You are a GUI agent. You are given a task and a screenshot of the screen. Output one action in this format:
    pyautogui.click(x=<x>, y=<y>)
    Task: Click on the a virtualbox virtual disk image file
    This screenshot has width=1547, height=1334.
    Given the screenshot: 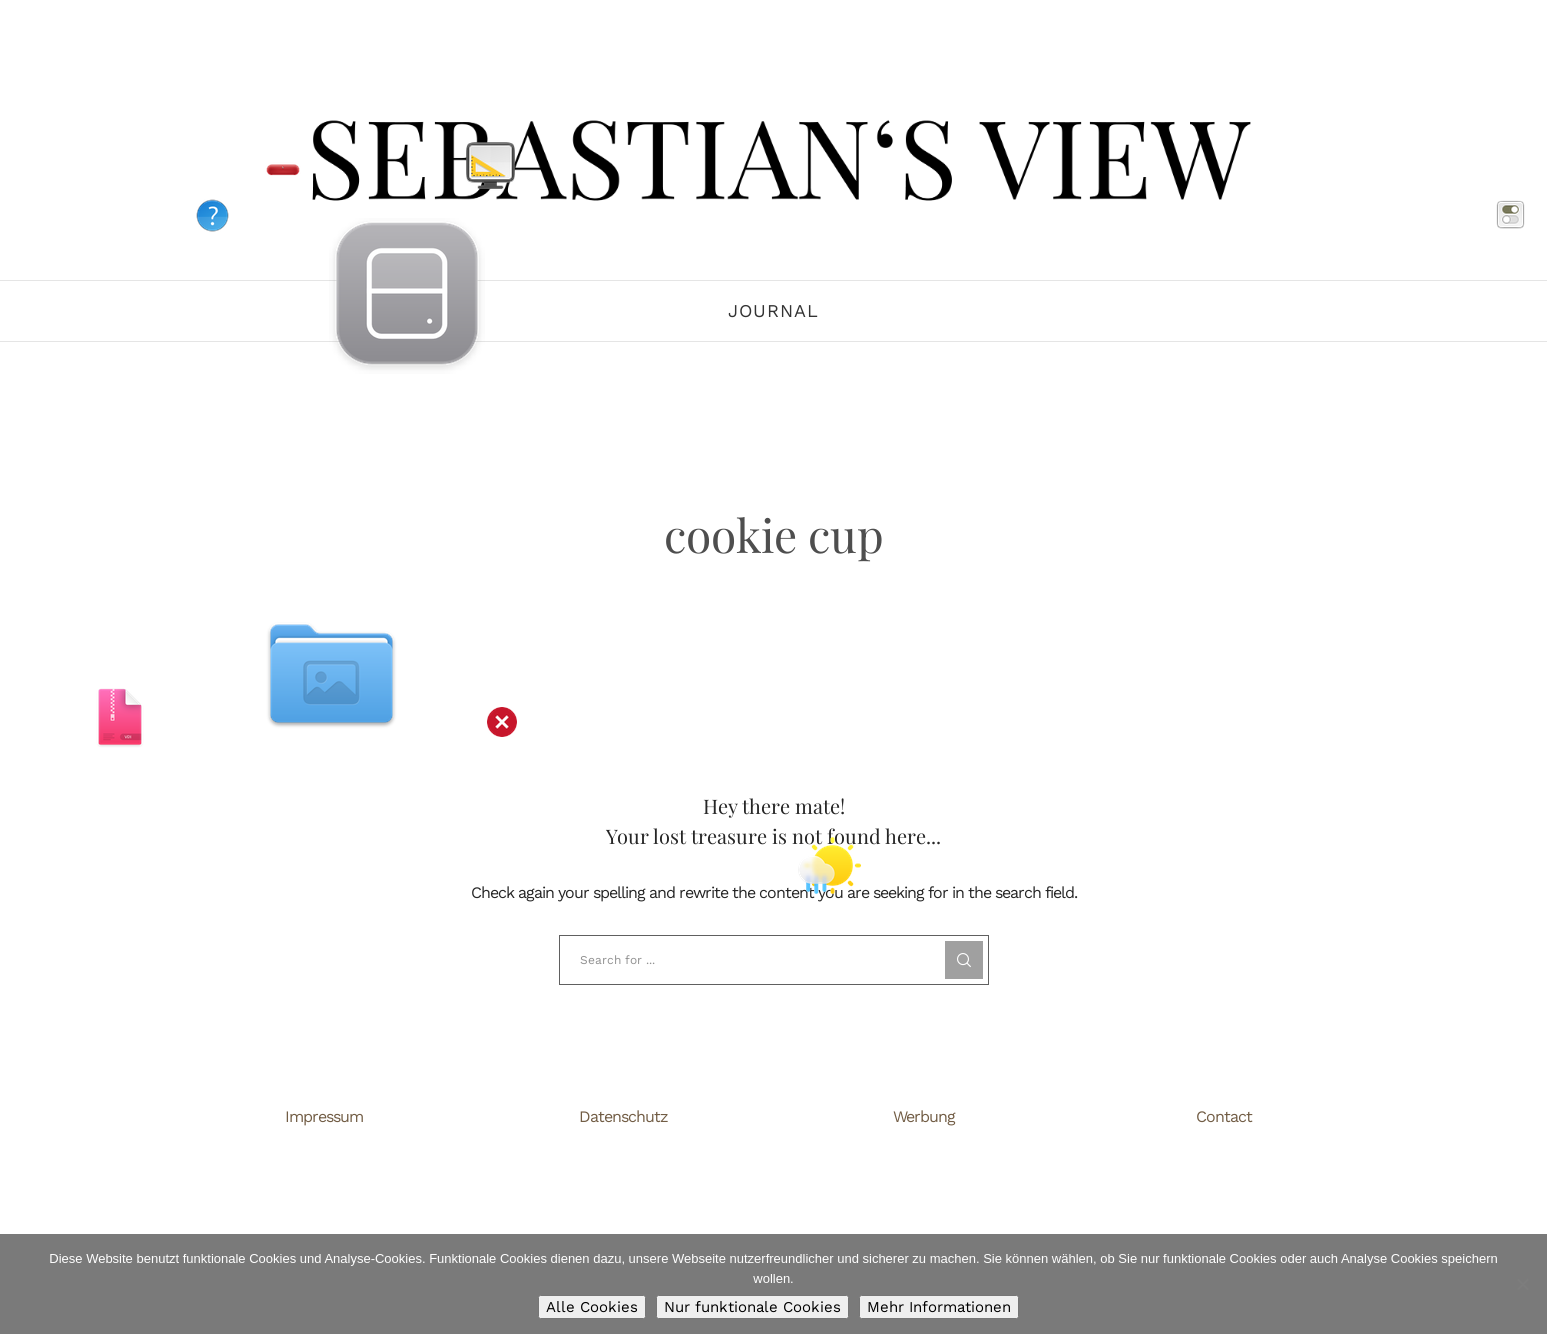 What is the action you would take?
    pyautogui.click(x=120, y=718)
    